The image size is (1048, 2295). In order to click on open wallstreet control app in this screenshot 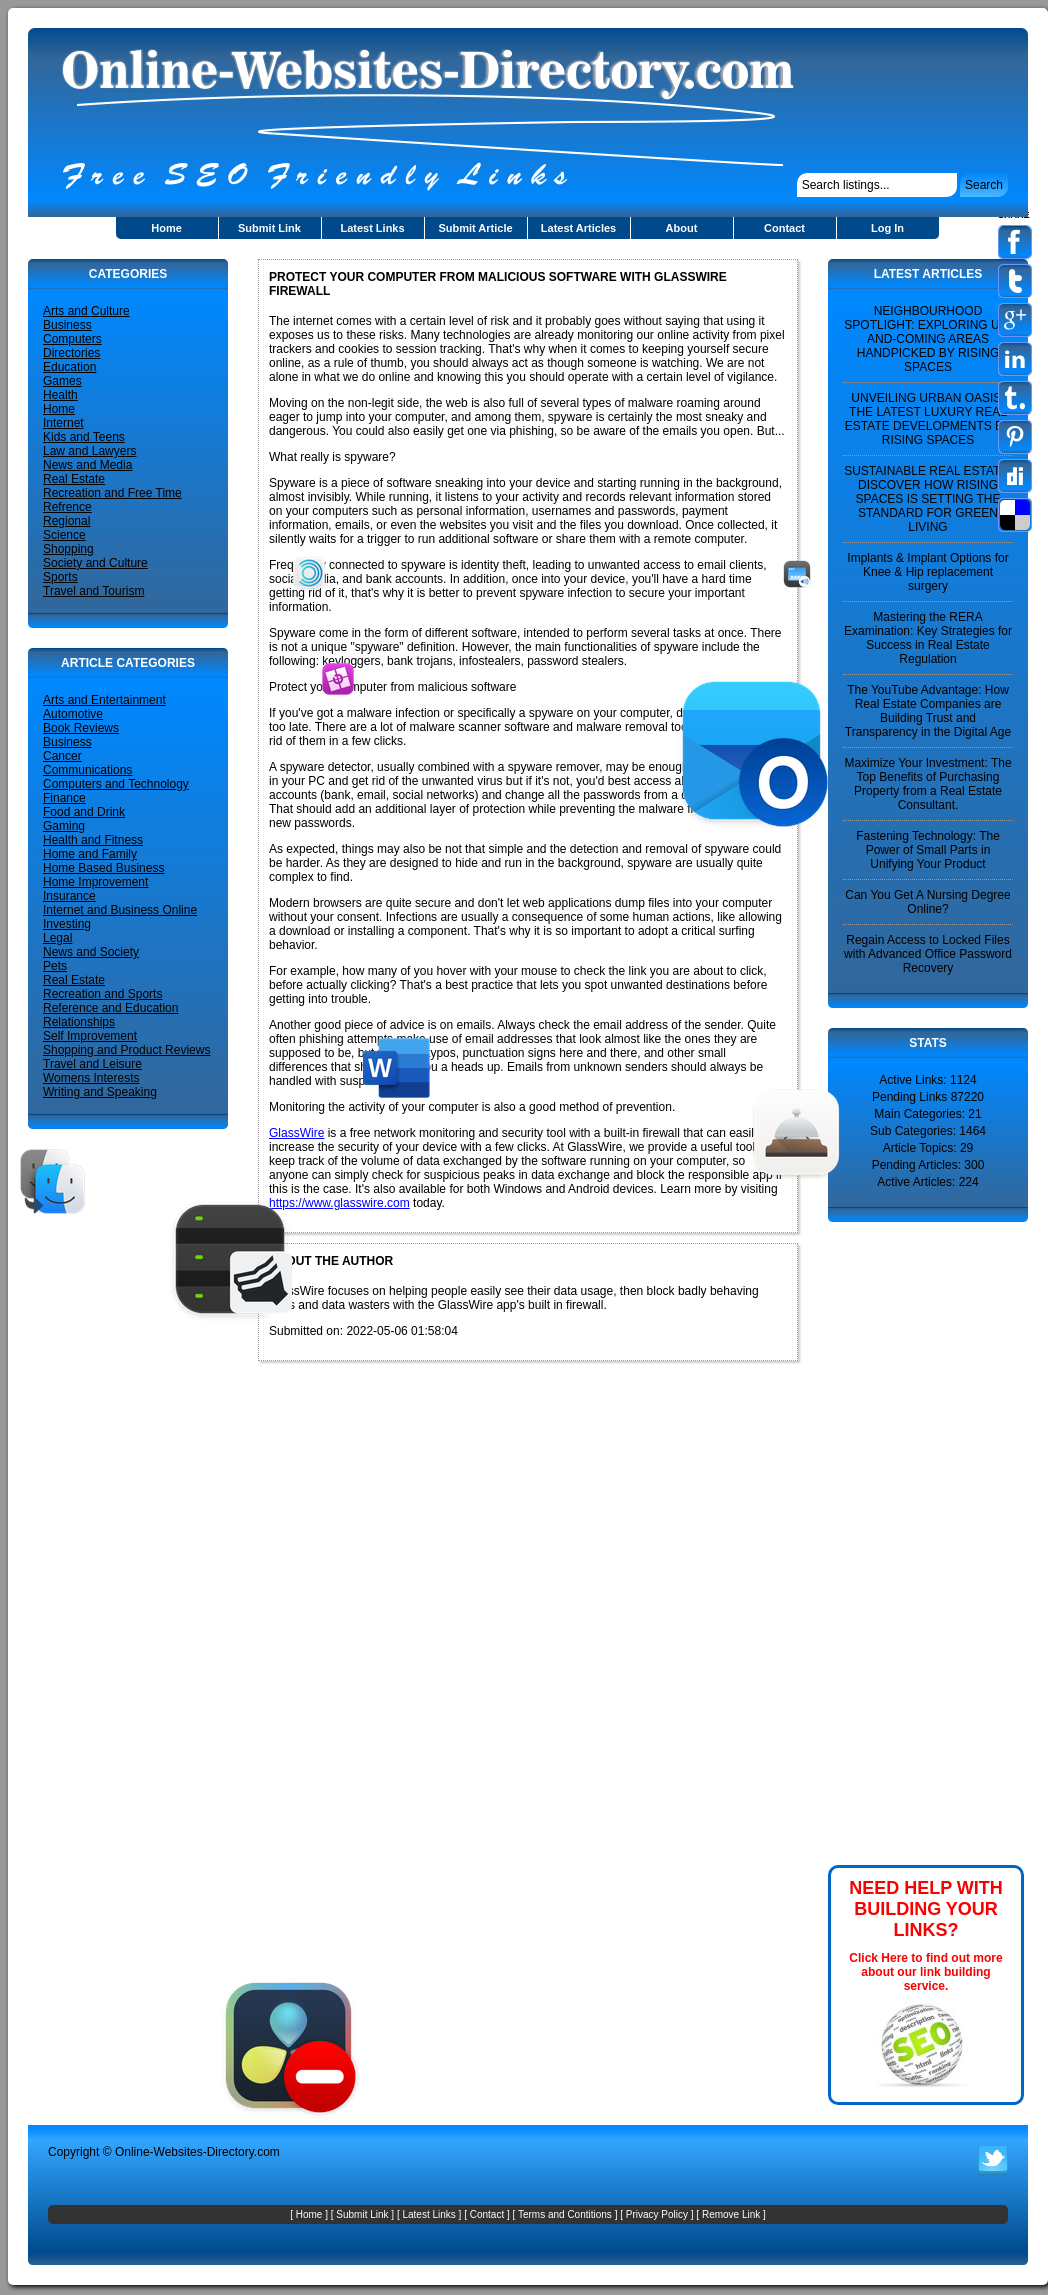, I will do `click(338, 679)`.